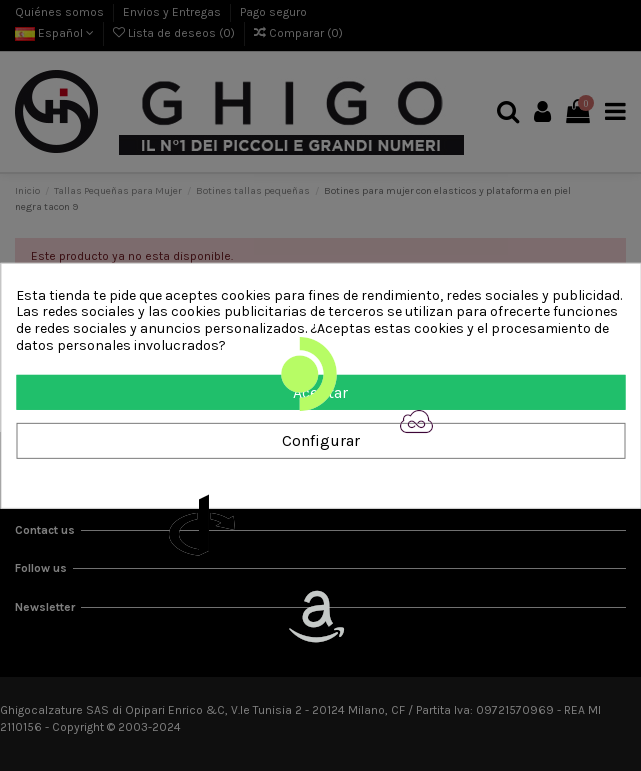 This screenshot has width=641, height=771. What do you see at coordinates (416, 421) in the screenshot?
I see `open JSFiddle code playground` at bounding box center [416, 421].